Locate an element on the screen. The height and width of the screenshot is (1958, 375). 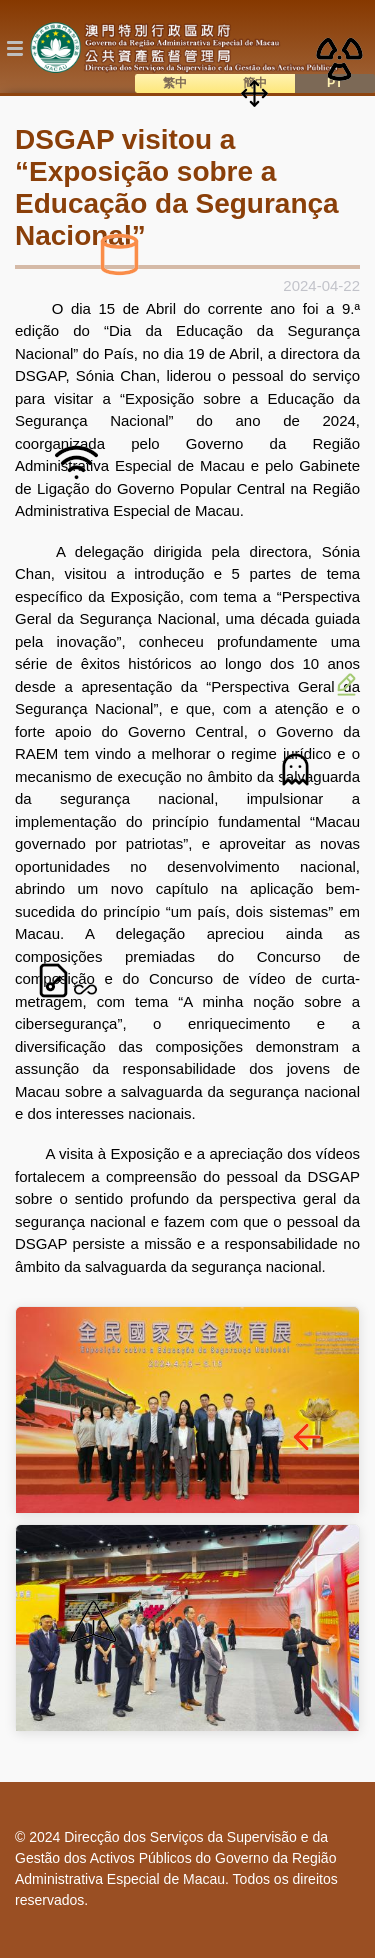
toggle incognito or ghost mode is located at coordinates (295, 769).